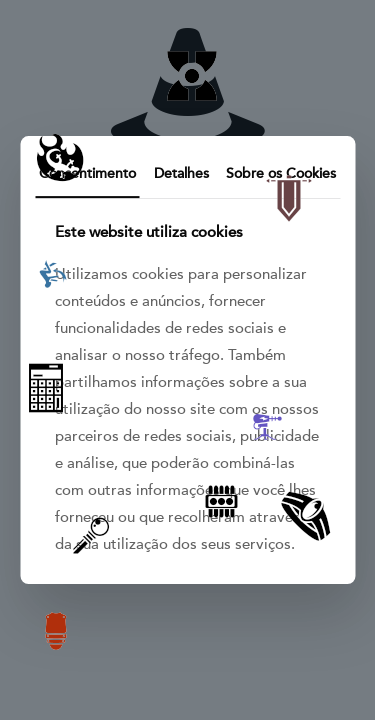 The image size is (375, 720). What do you see at coordinates (93, 534) in the screenshot?
I see `cast a spell or use magic ability` at bounding box center [93, 534].